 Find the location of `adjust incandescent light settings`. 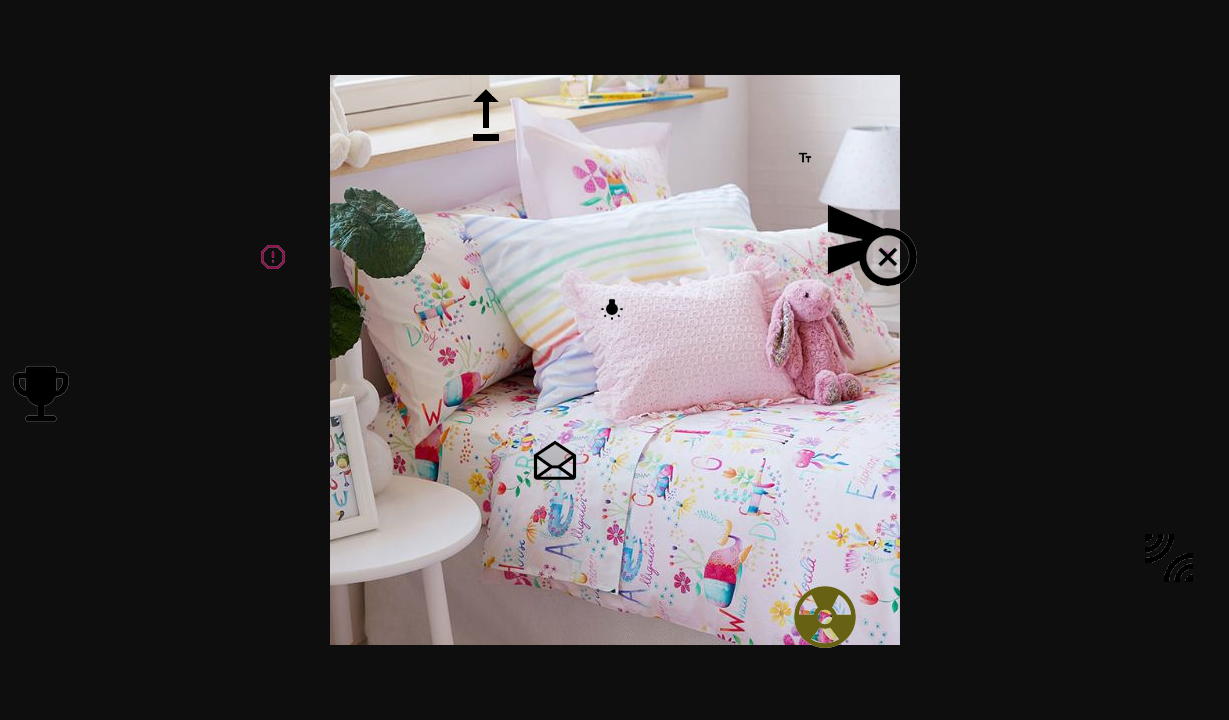

adjust incandescent light settings is located at coordinates (612, 309).